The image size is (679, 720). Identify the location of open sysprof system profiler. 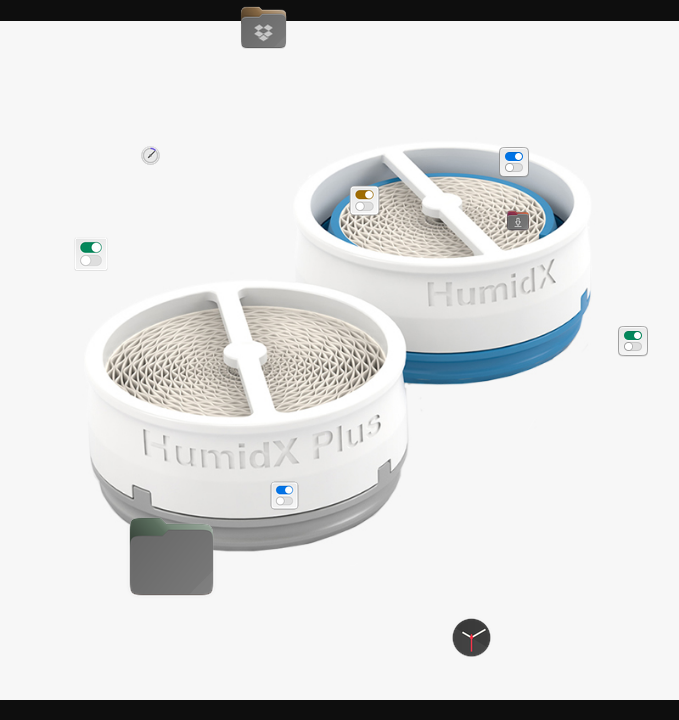
(150, 155).